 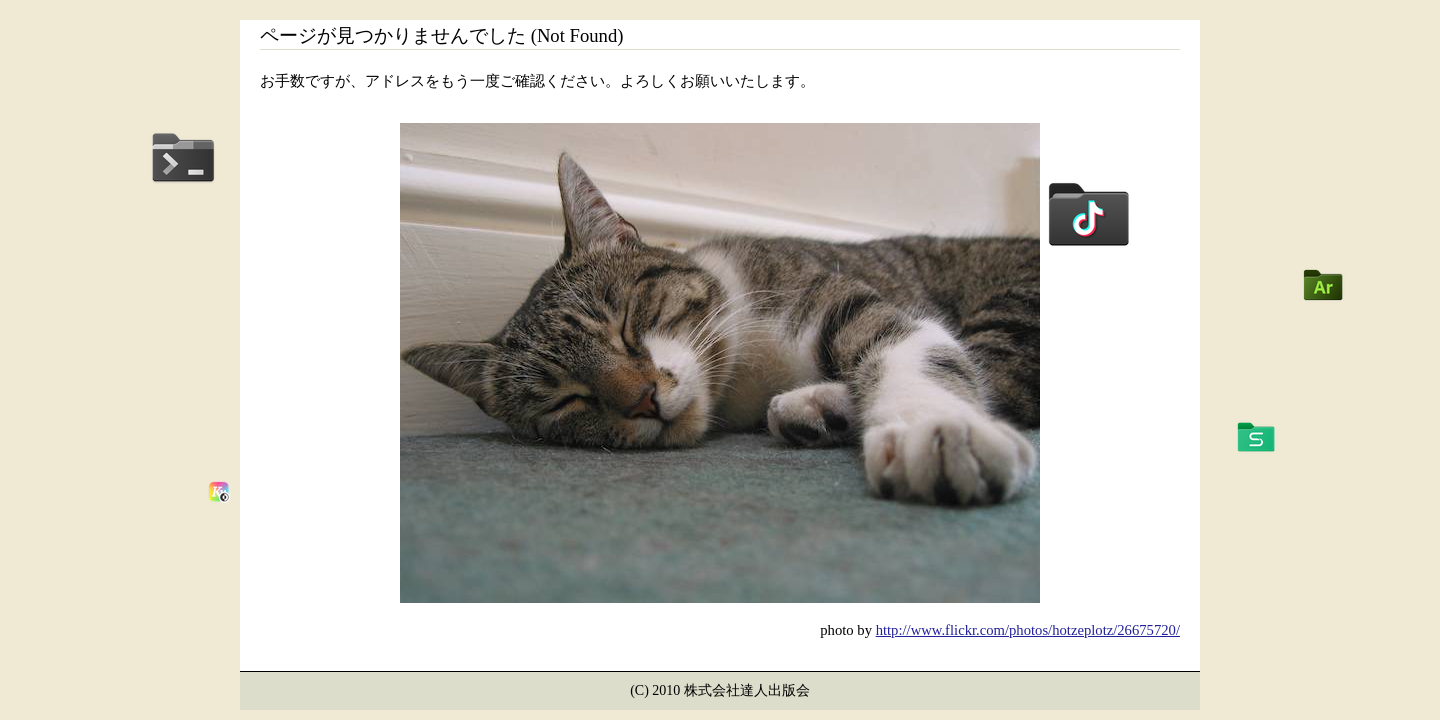 I want to click on open kvantum theme manager settings, so click(x=219, y=492).